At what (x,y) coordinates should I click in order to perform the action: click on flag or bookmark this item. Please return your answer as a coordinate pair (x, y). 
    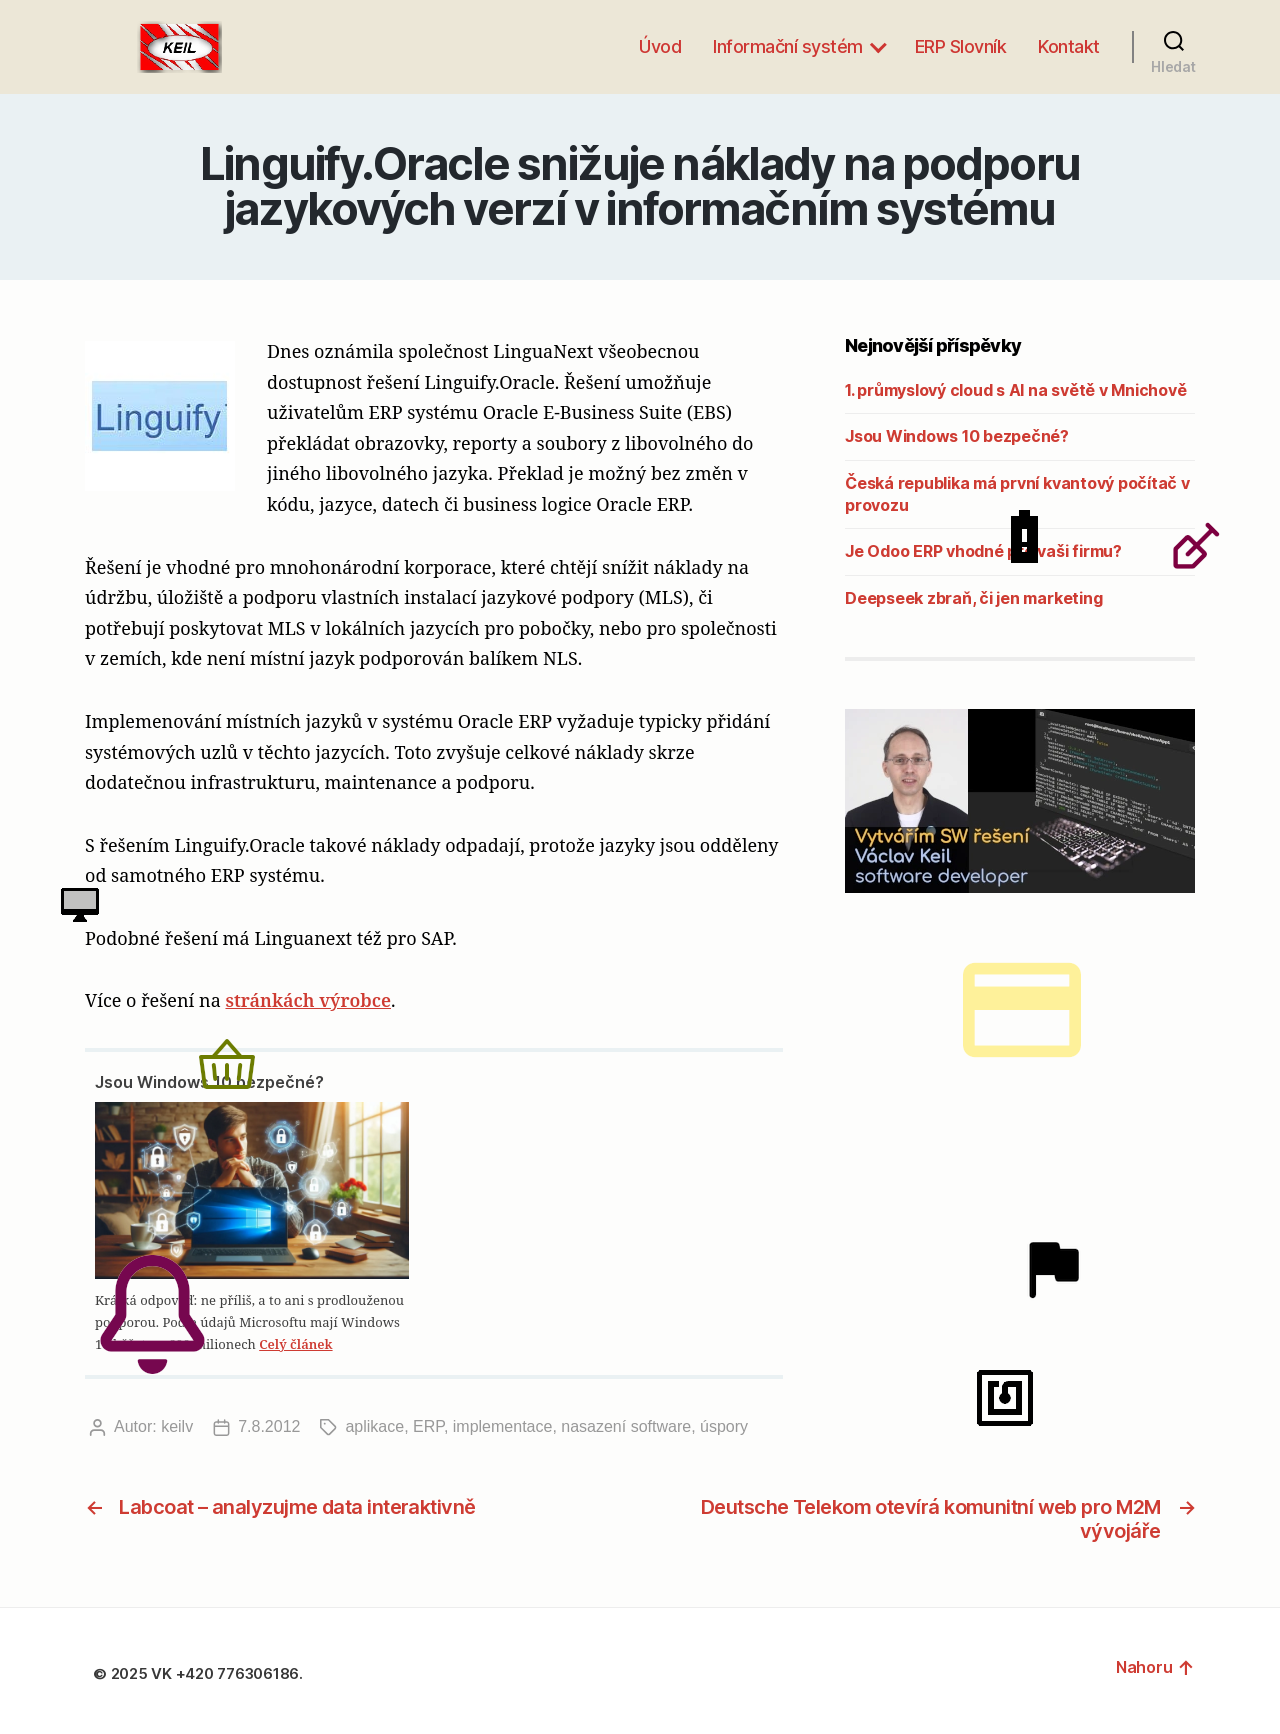
    Looking at the image, I should click on (1052, 1268).